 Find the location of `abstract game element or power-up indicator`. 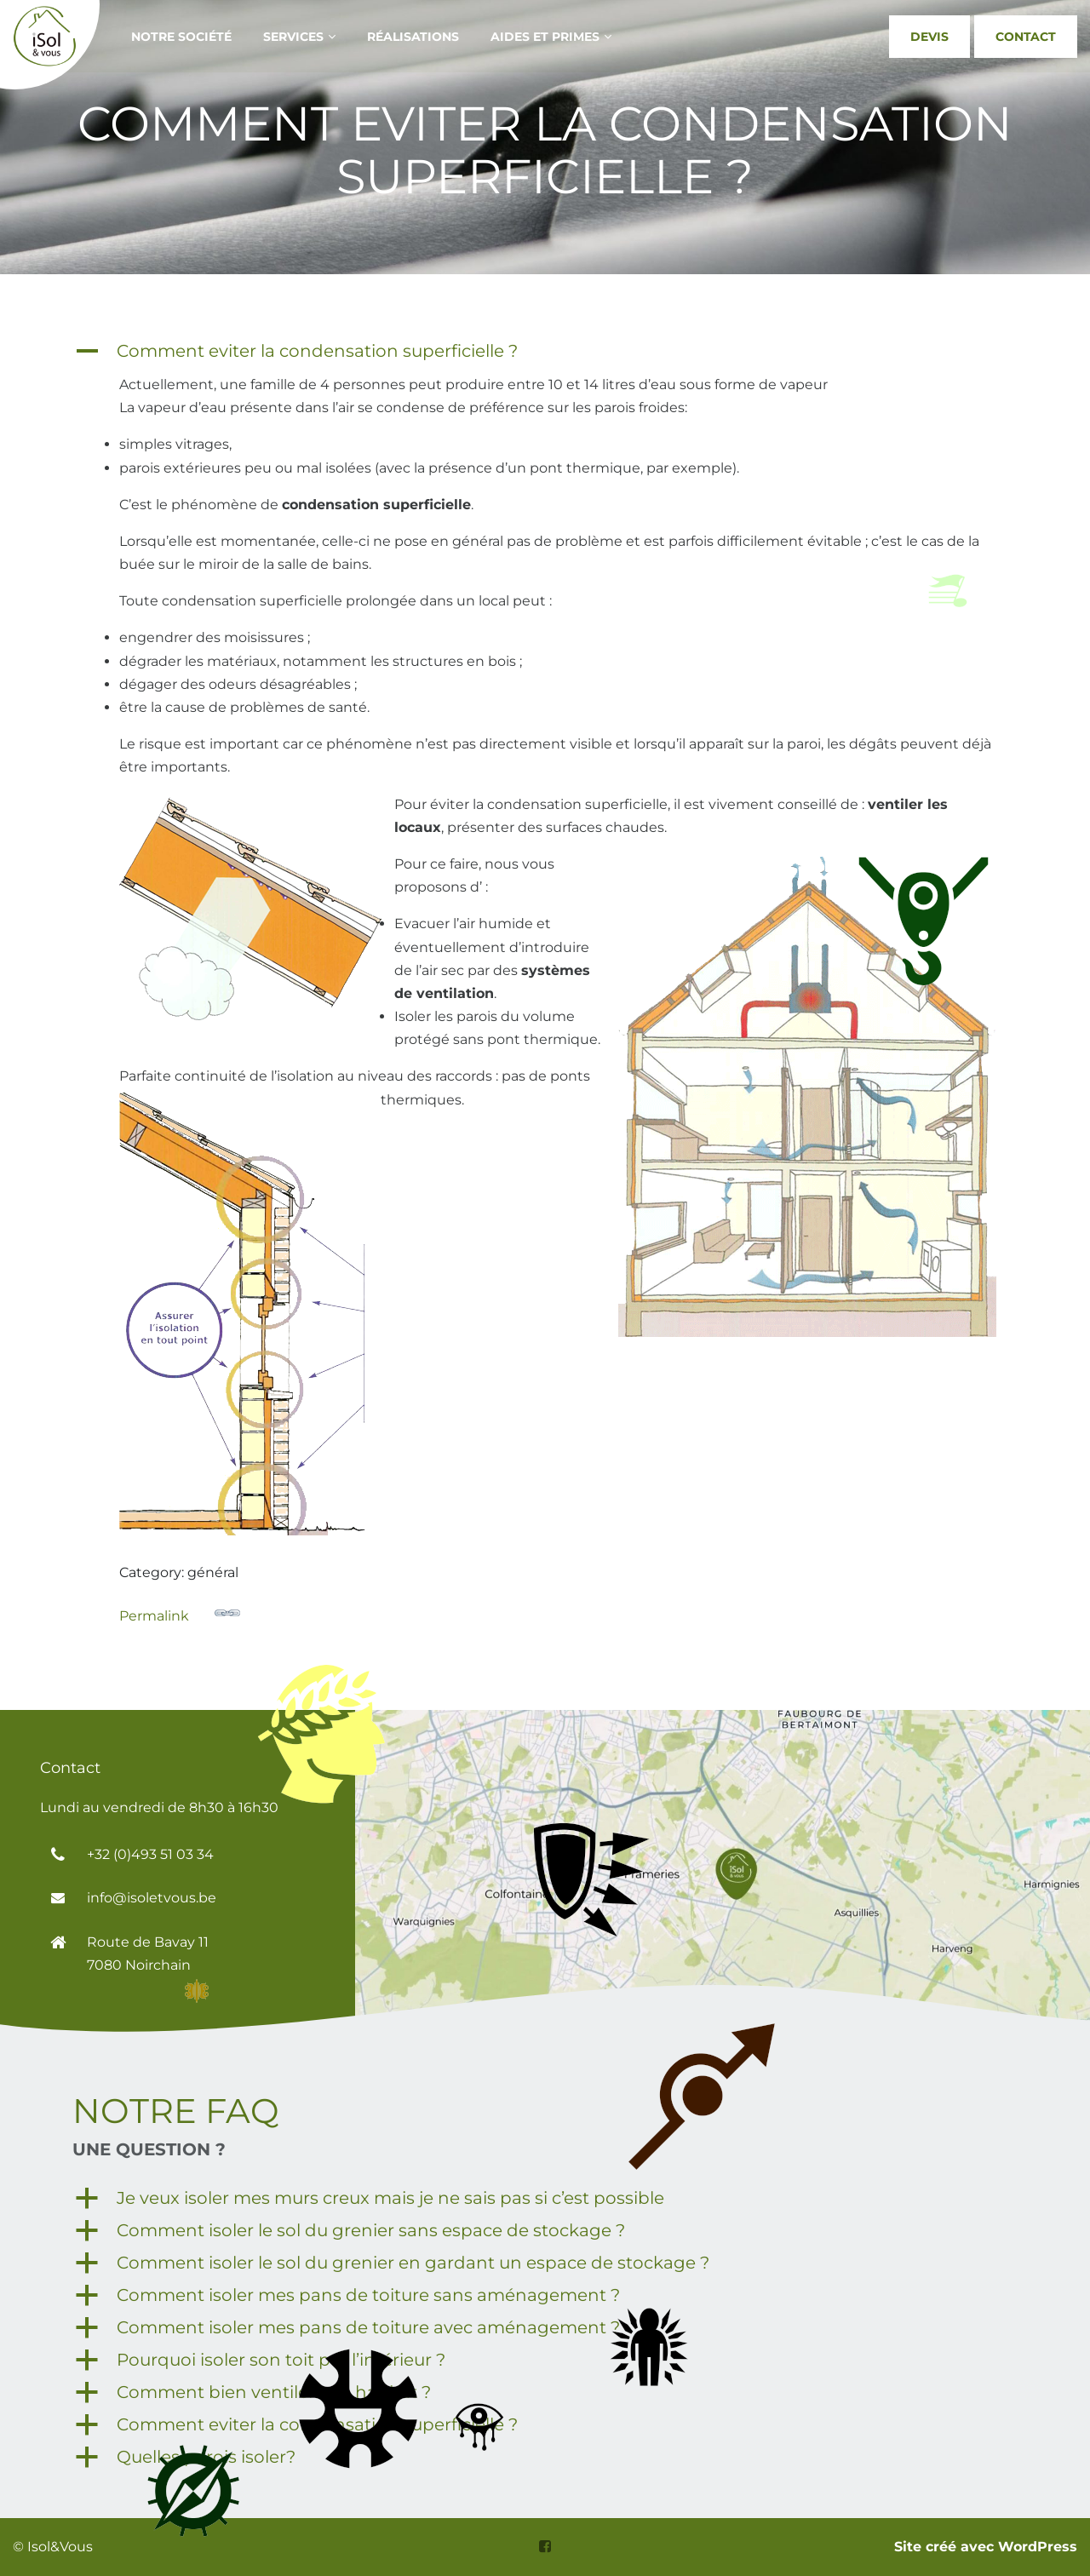

abstract game element or power-up indicator is located at coordinates (197, 1991).